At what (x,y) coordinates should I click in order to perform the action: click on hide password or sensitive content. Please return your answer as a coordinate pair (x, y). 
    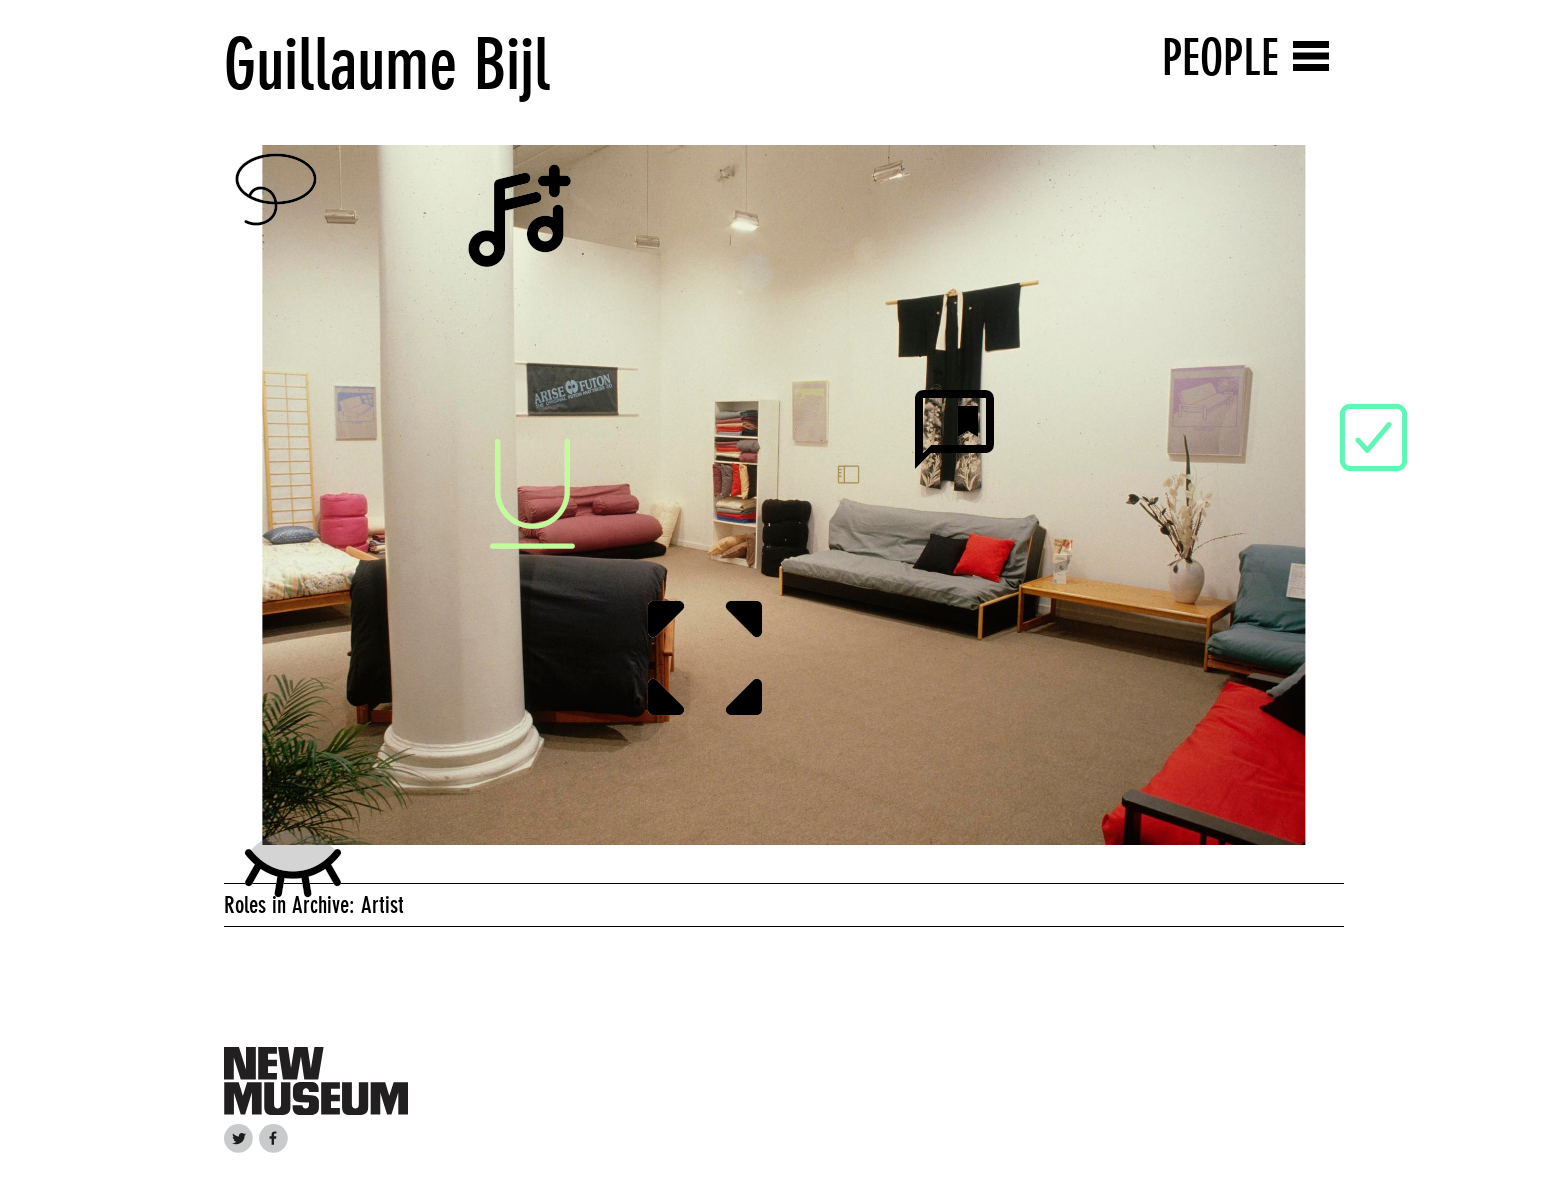
    Looking at the image, I should click on (293, 864).